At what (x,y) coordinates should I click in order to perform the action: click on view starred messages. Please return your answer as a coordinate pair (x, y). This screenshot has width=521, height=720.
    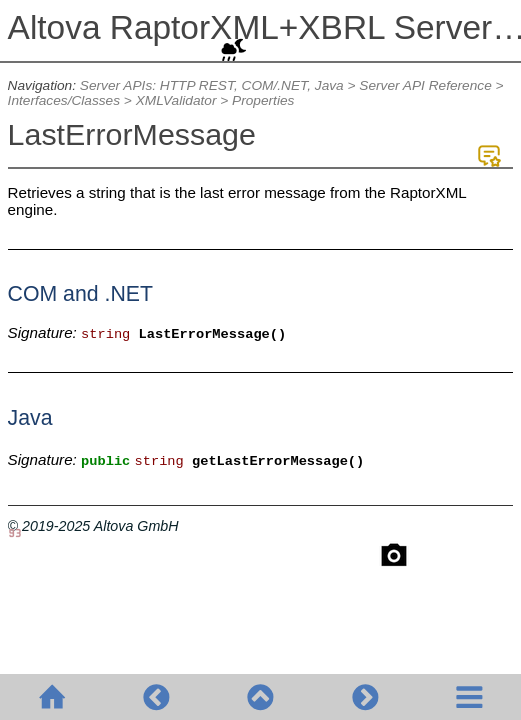
    Looking at the image, I should click on (489, 155).